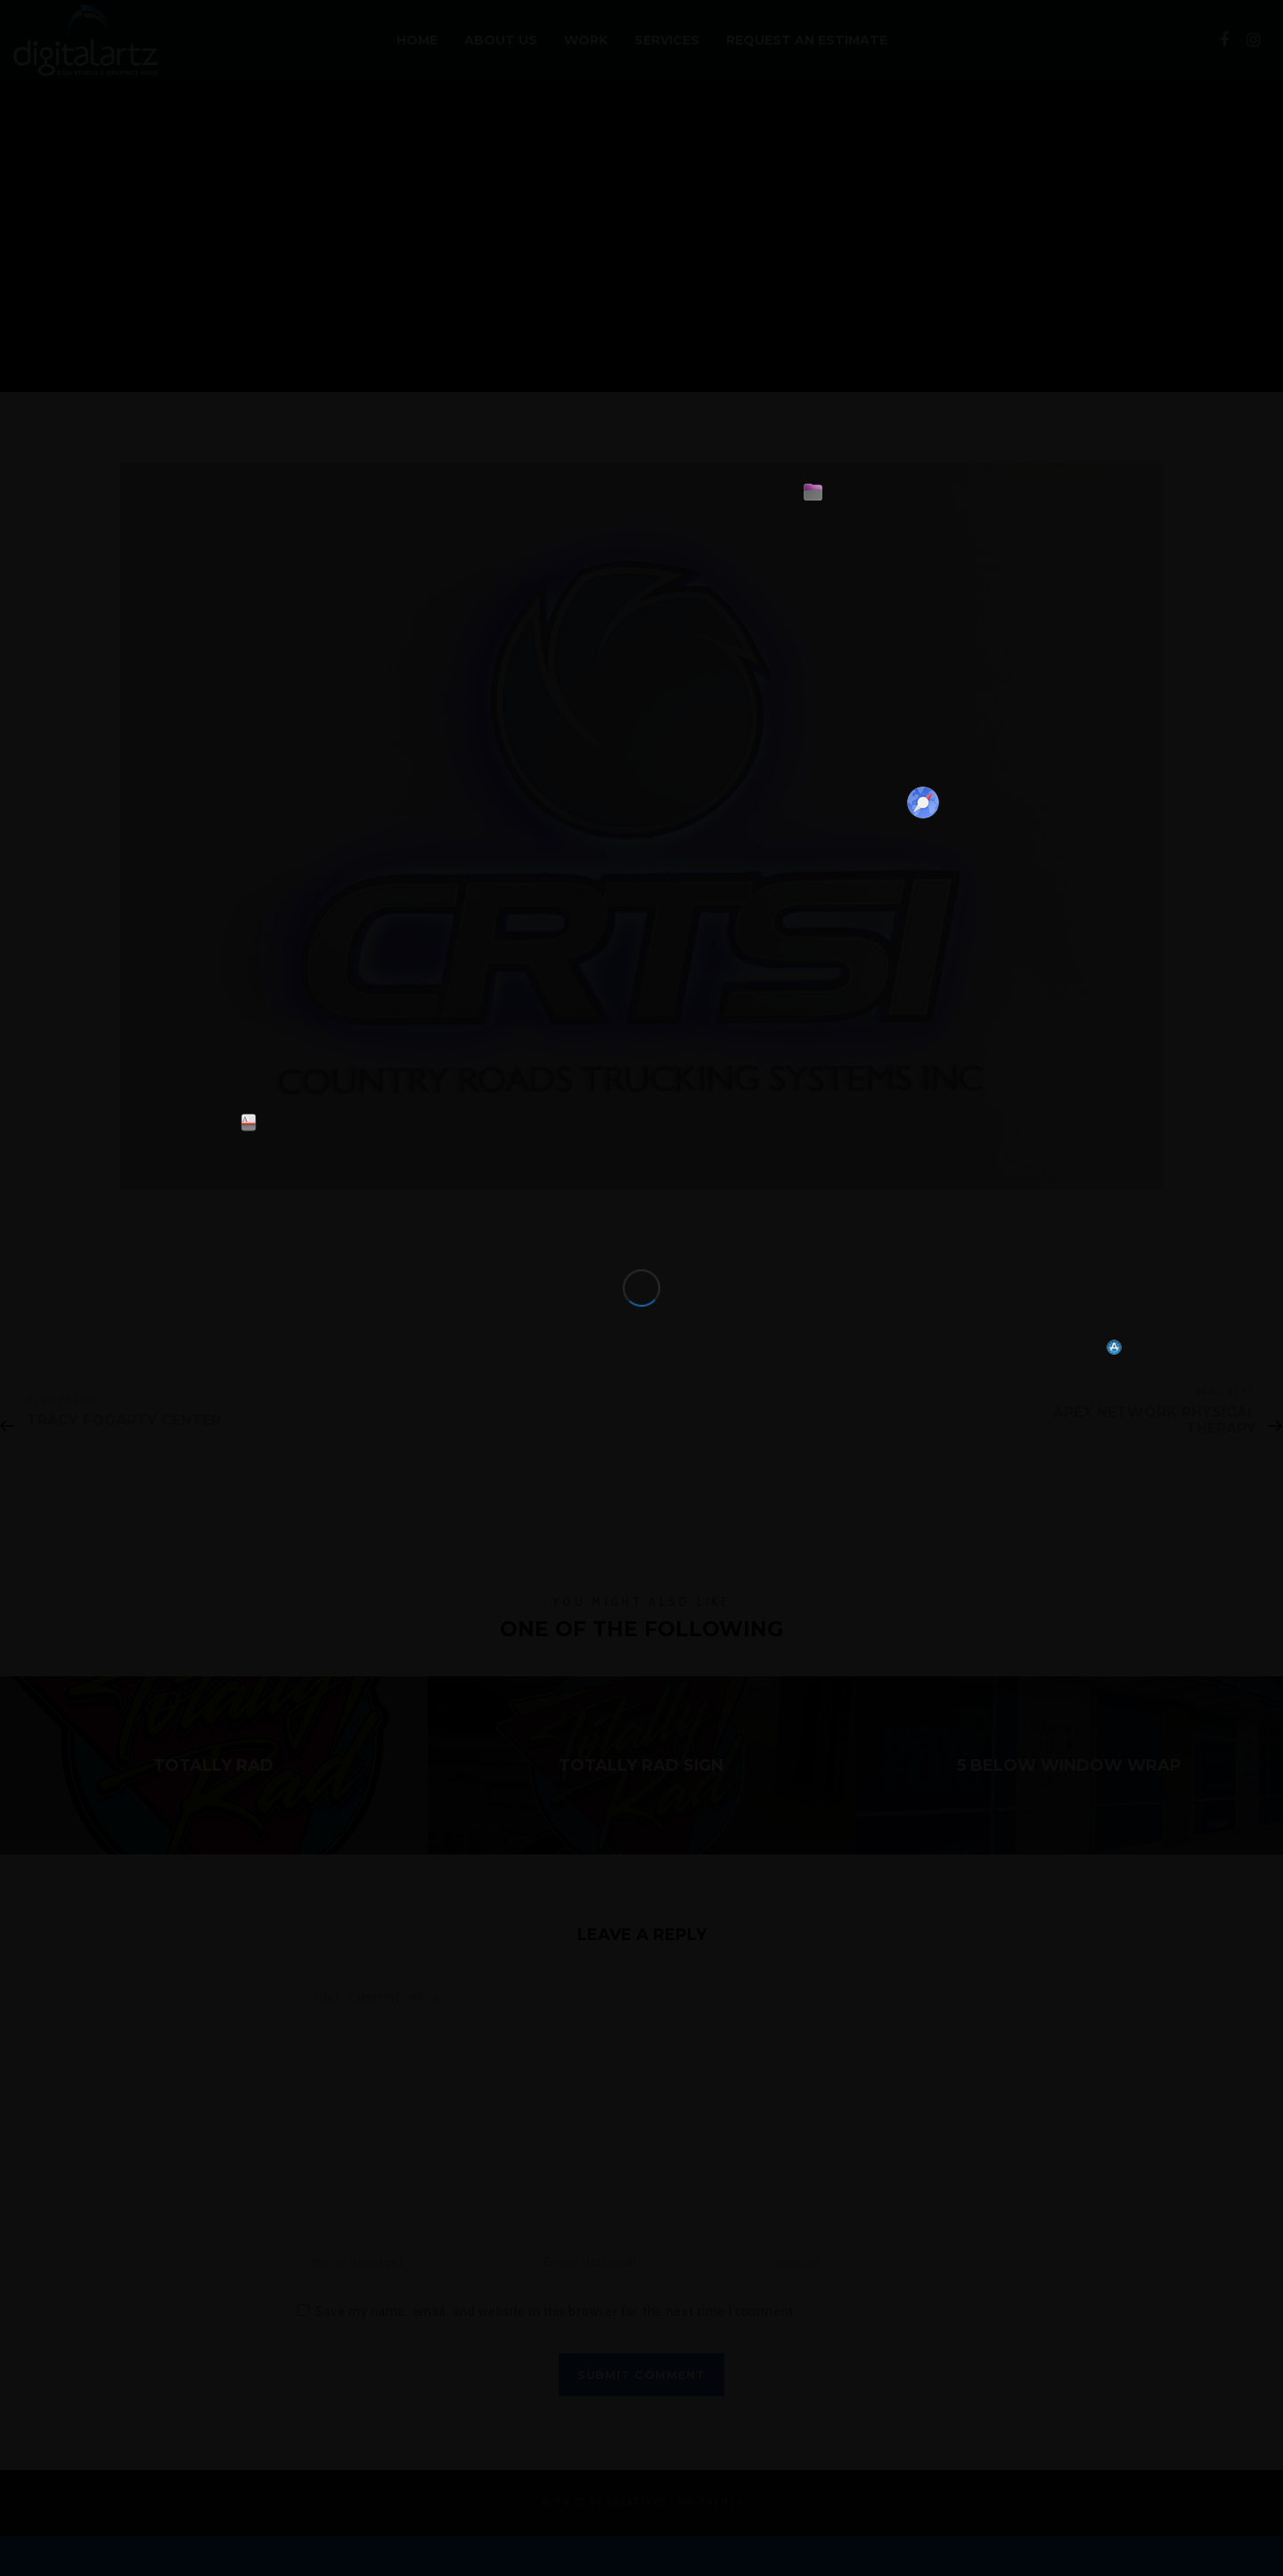 The width and height of the screenshot is (1283, 2576). I want to click on open the web browser, so click(923, 803).